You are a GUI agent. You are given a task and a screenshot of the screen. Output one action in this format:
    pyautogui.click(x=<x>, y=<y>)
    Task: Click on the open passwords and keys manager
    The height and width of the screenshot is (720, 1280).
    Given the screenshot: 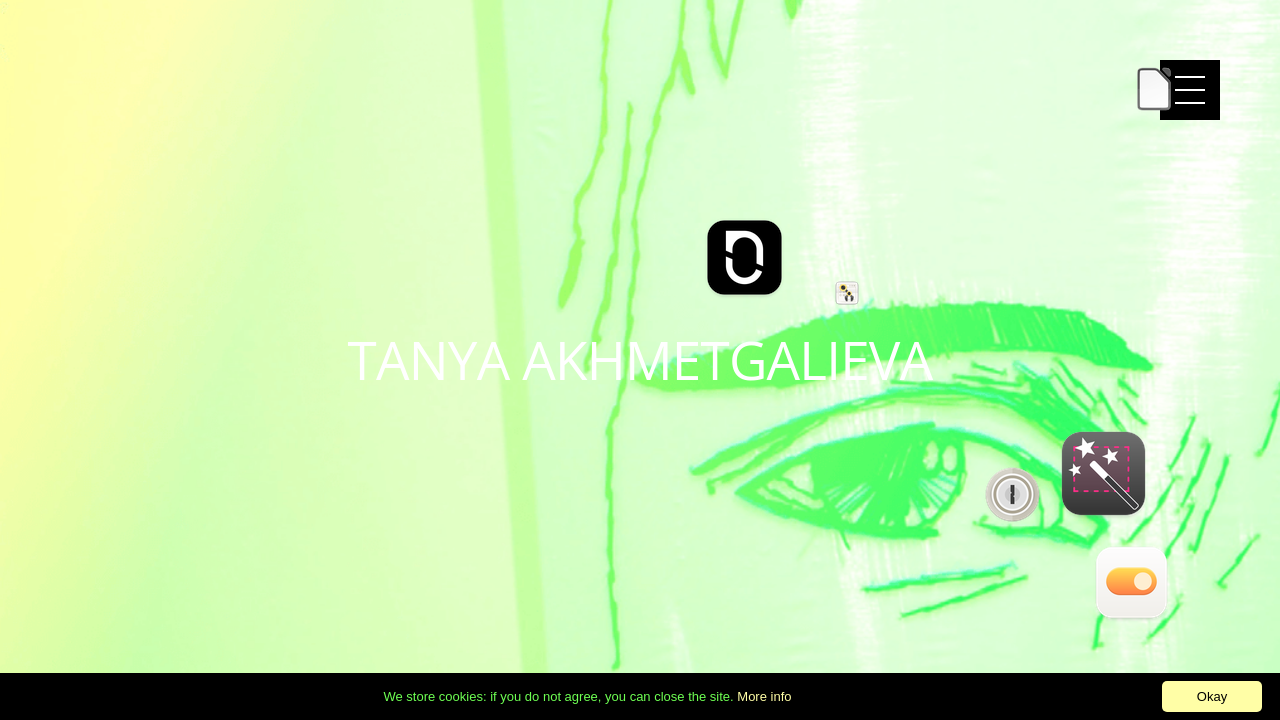 What is the action you would take?
    pyautogui.click(x=1012, y=494)
    